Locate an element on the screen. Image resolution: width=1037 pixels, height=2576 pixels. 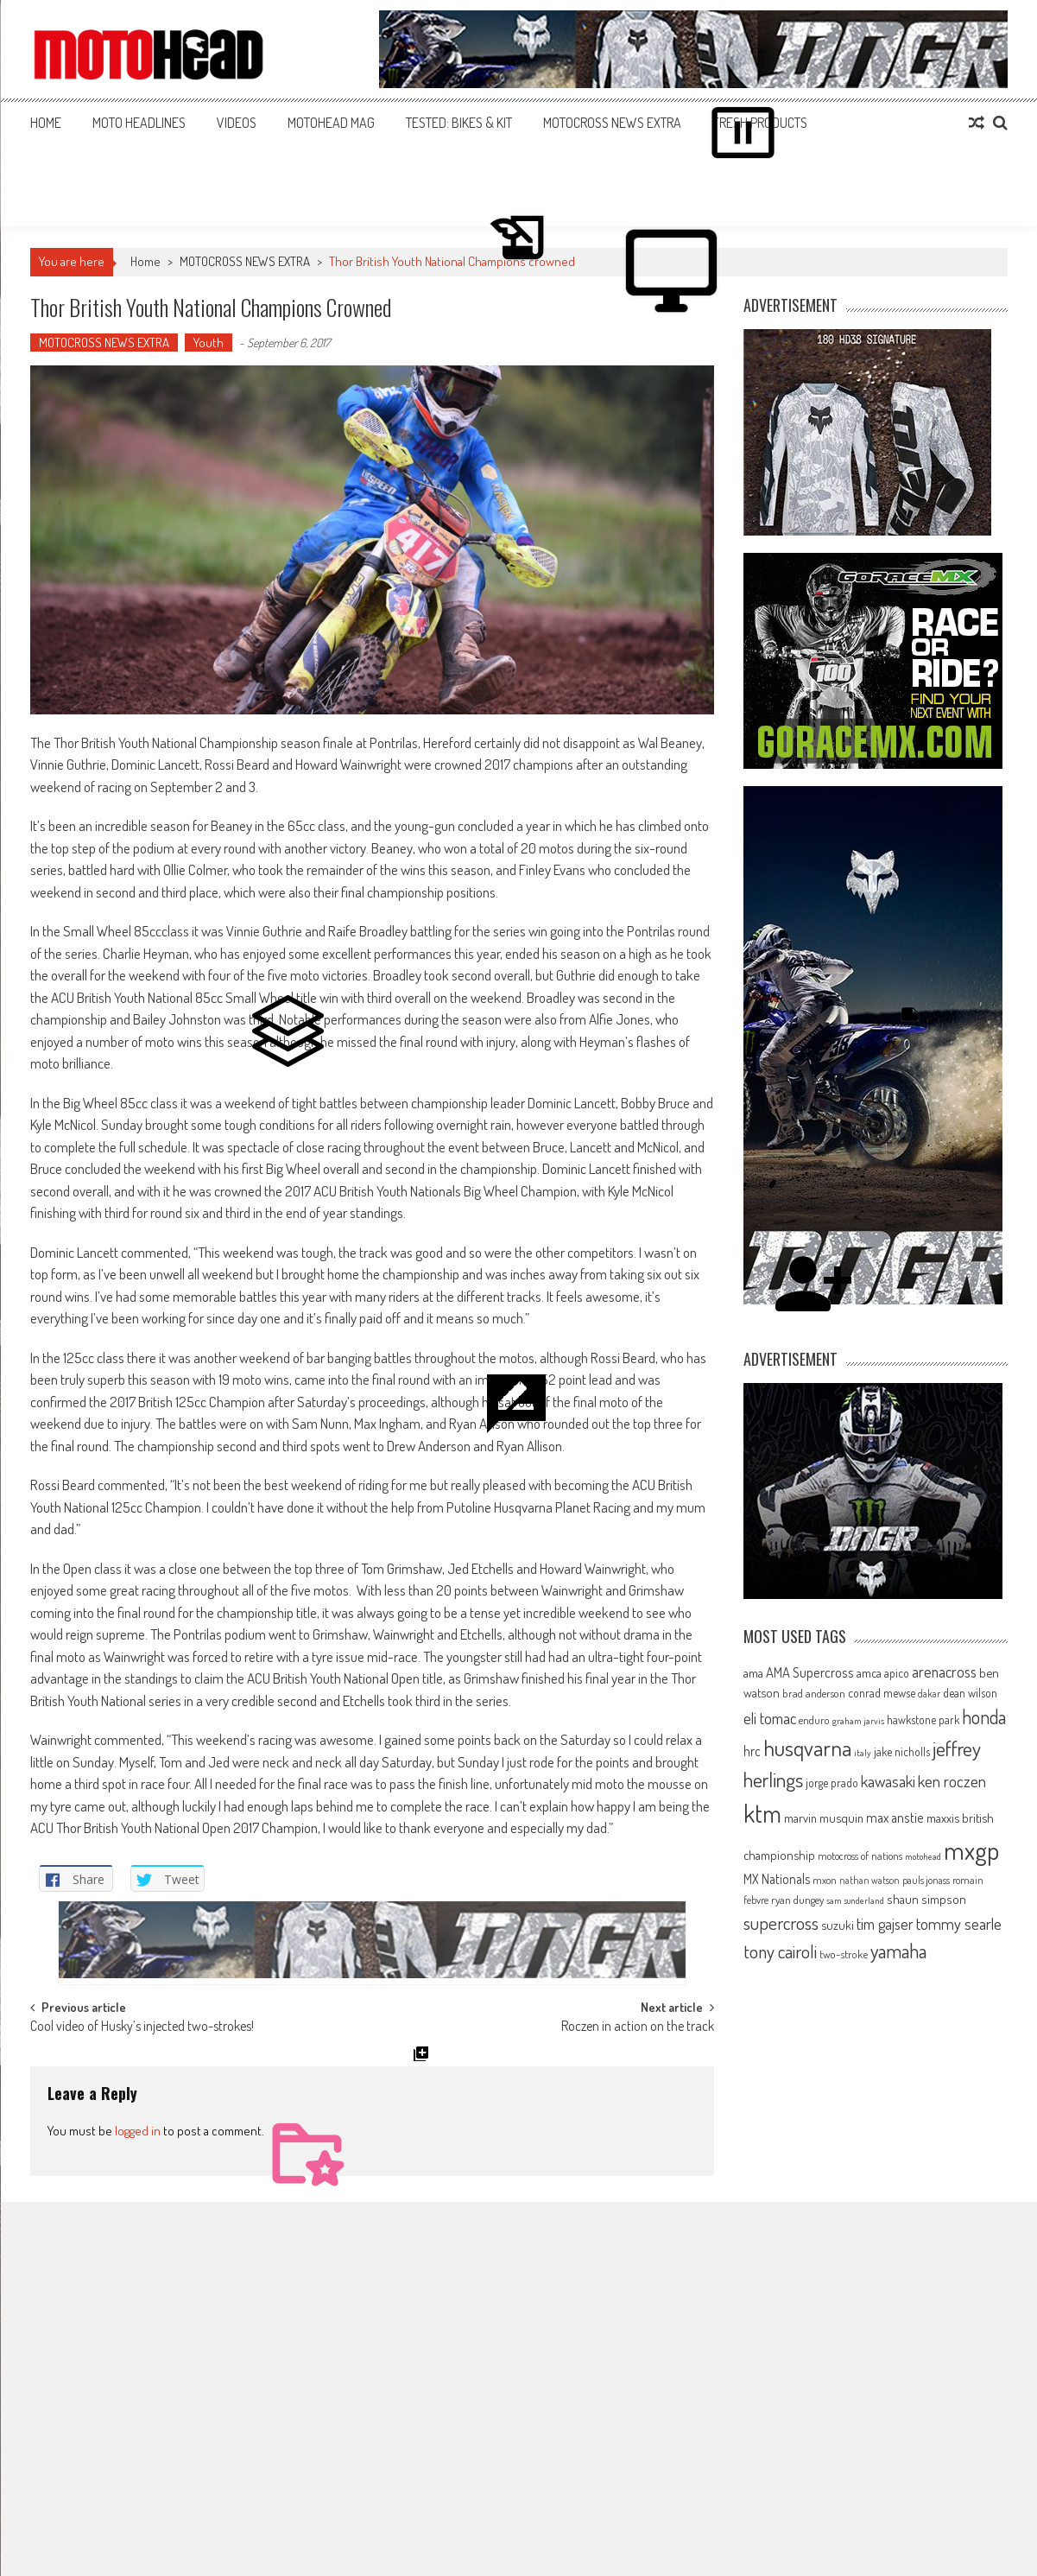
add a new photo to your collection is located at coordinates (420, 2053).